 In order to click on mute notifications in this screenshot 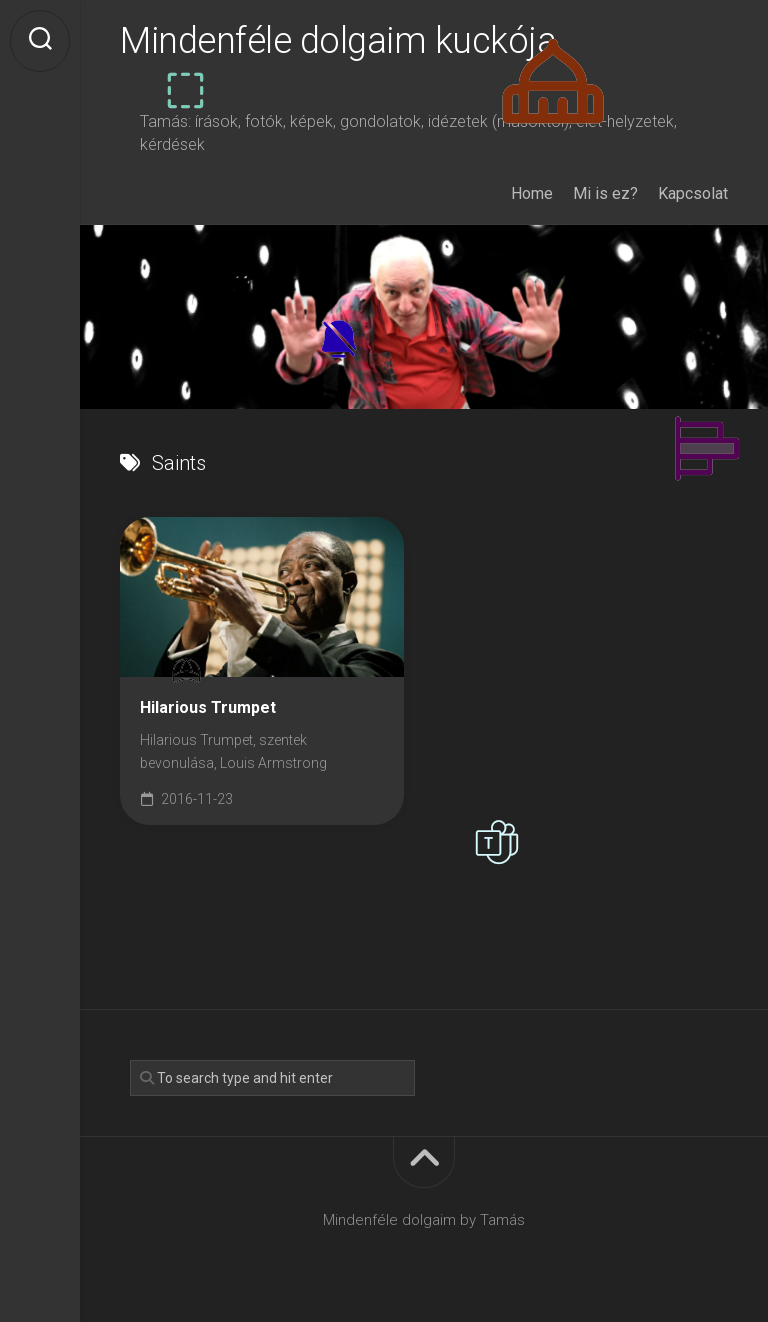, I will do `click(339, 339)`.